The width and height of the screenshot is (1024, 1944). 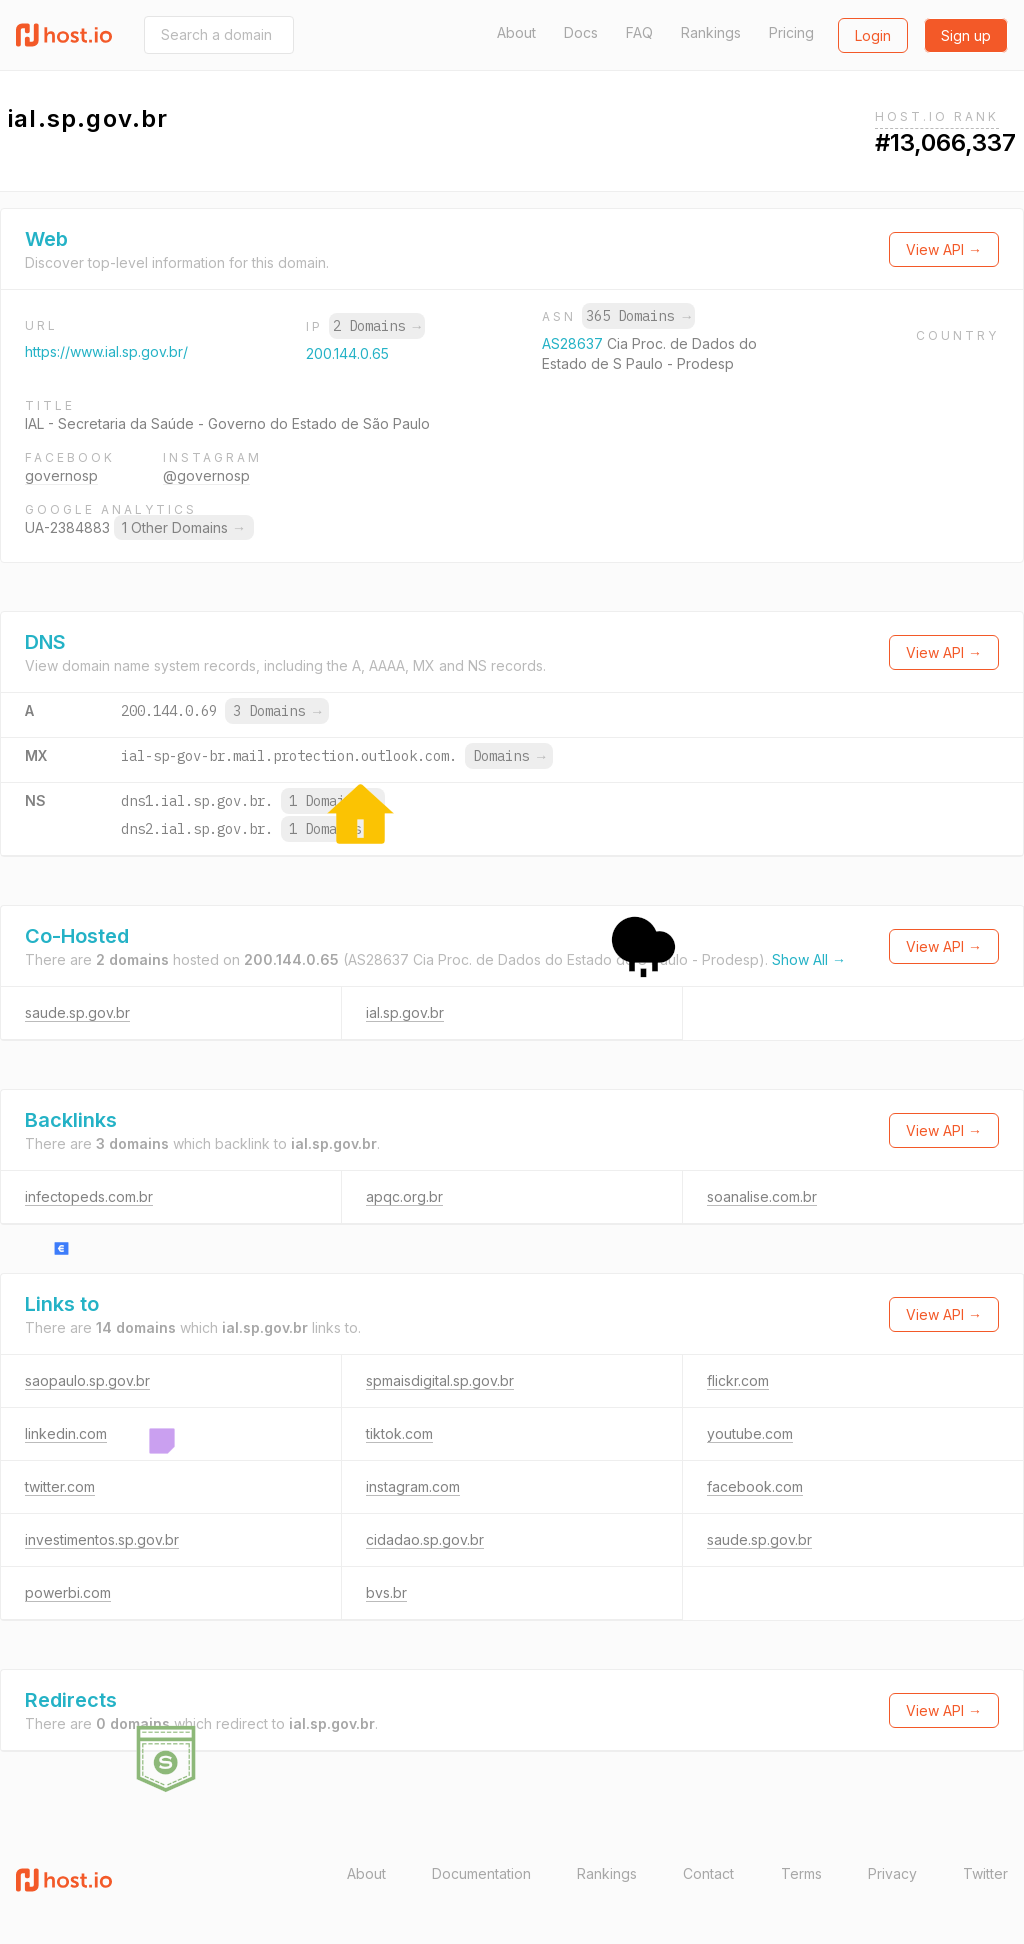 What do you see at coordinates (643, 945) in the screenshot?
I see `indicates rainy weather conditions` at bounding box center [643, 945].